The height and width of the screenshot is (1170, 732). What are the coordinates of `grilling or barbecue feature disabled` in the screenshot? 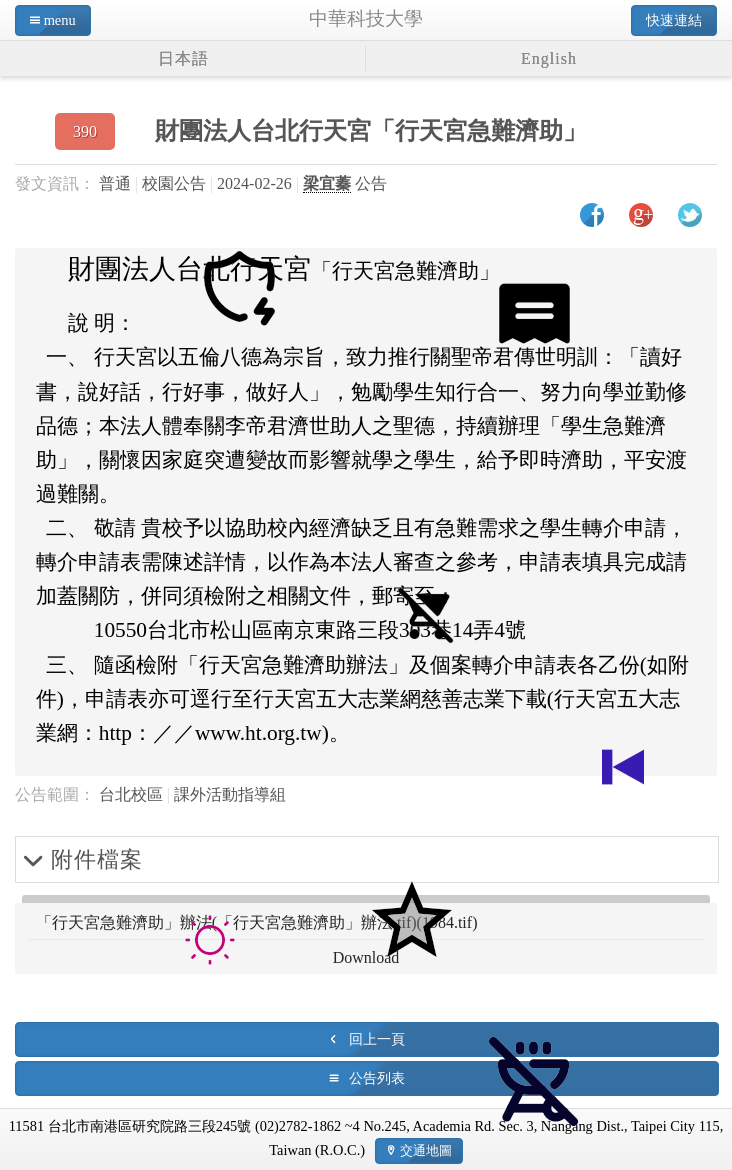 It's located at (533, 1081).